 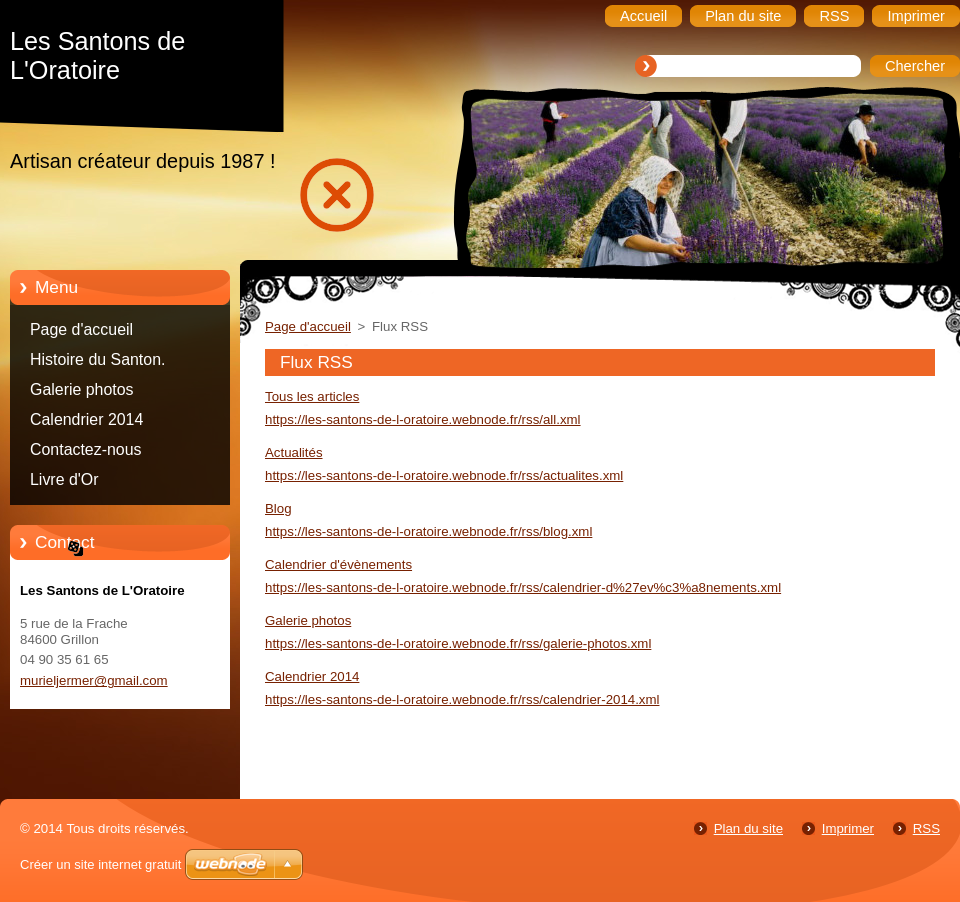 What do you see at coordinates (337, 195) in the screenshot?
I see `close or dismiss a dialog` at bounding box center [337, 195].